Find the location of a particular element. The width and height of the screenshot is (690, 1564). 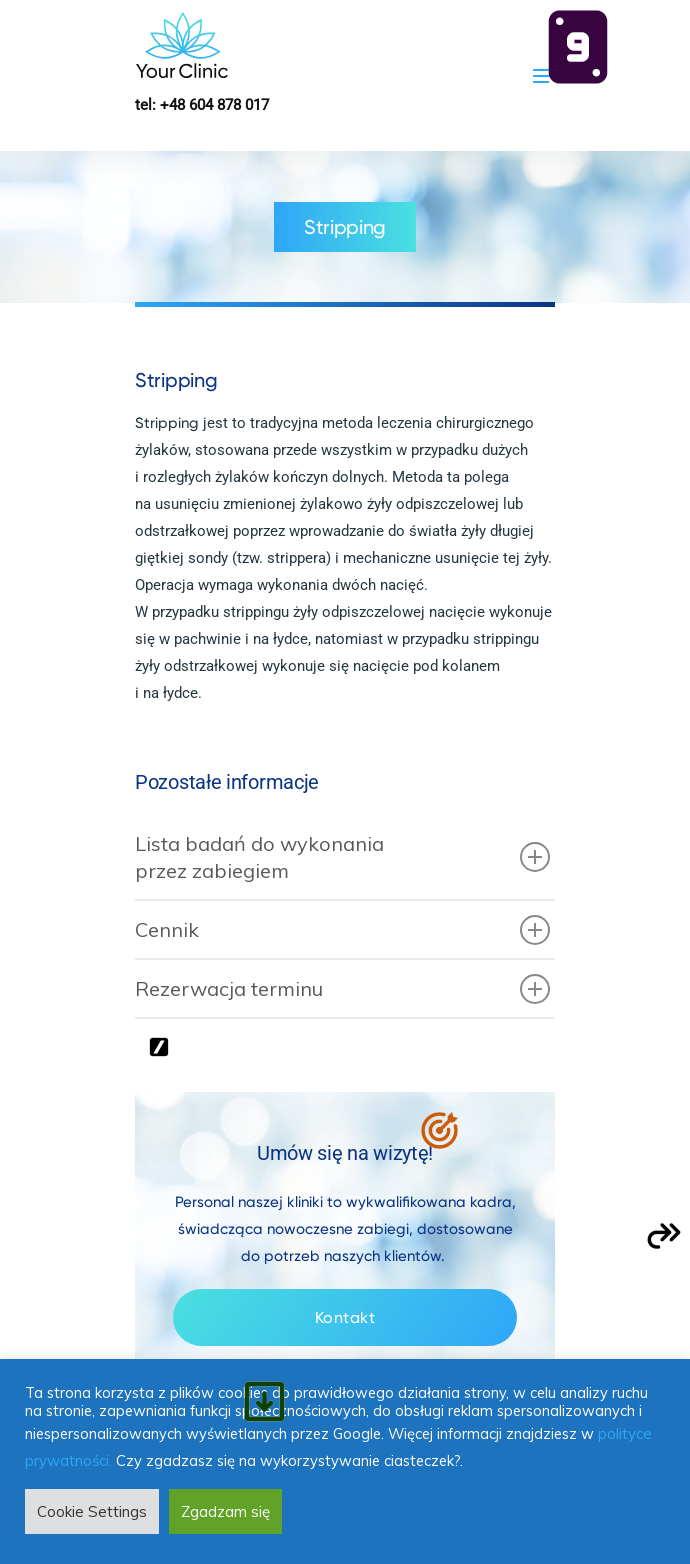

play the 9 card in a card game is located at coordinates (578, 47).